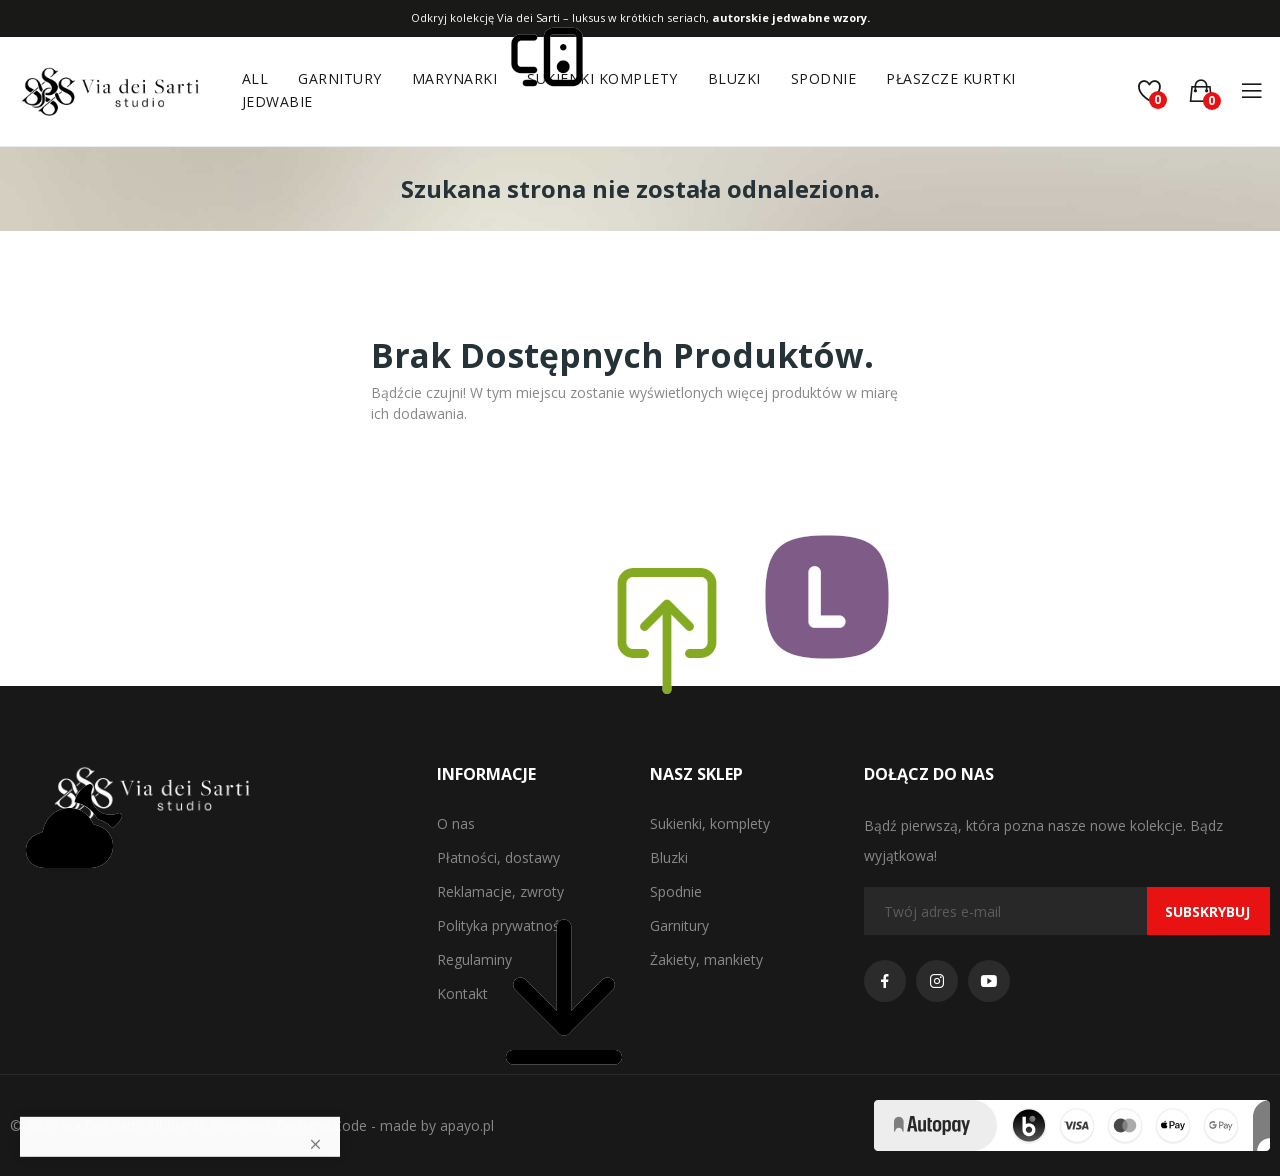 This screenshot has width=1280, height=1176. What do you see at coordinates (667, 631) in the screenshot?
I see `upload a file or document` at bounding box center [667, 631].